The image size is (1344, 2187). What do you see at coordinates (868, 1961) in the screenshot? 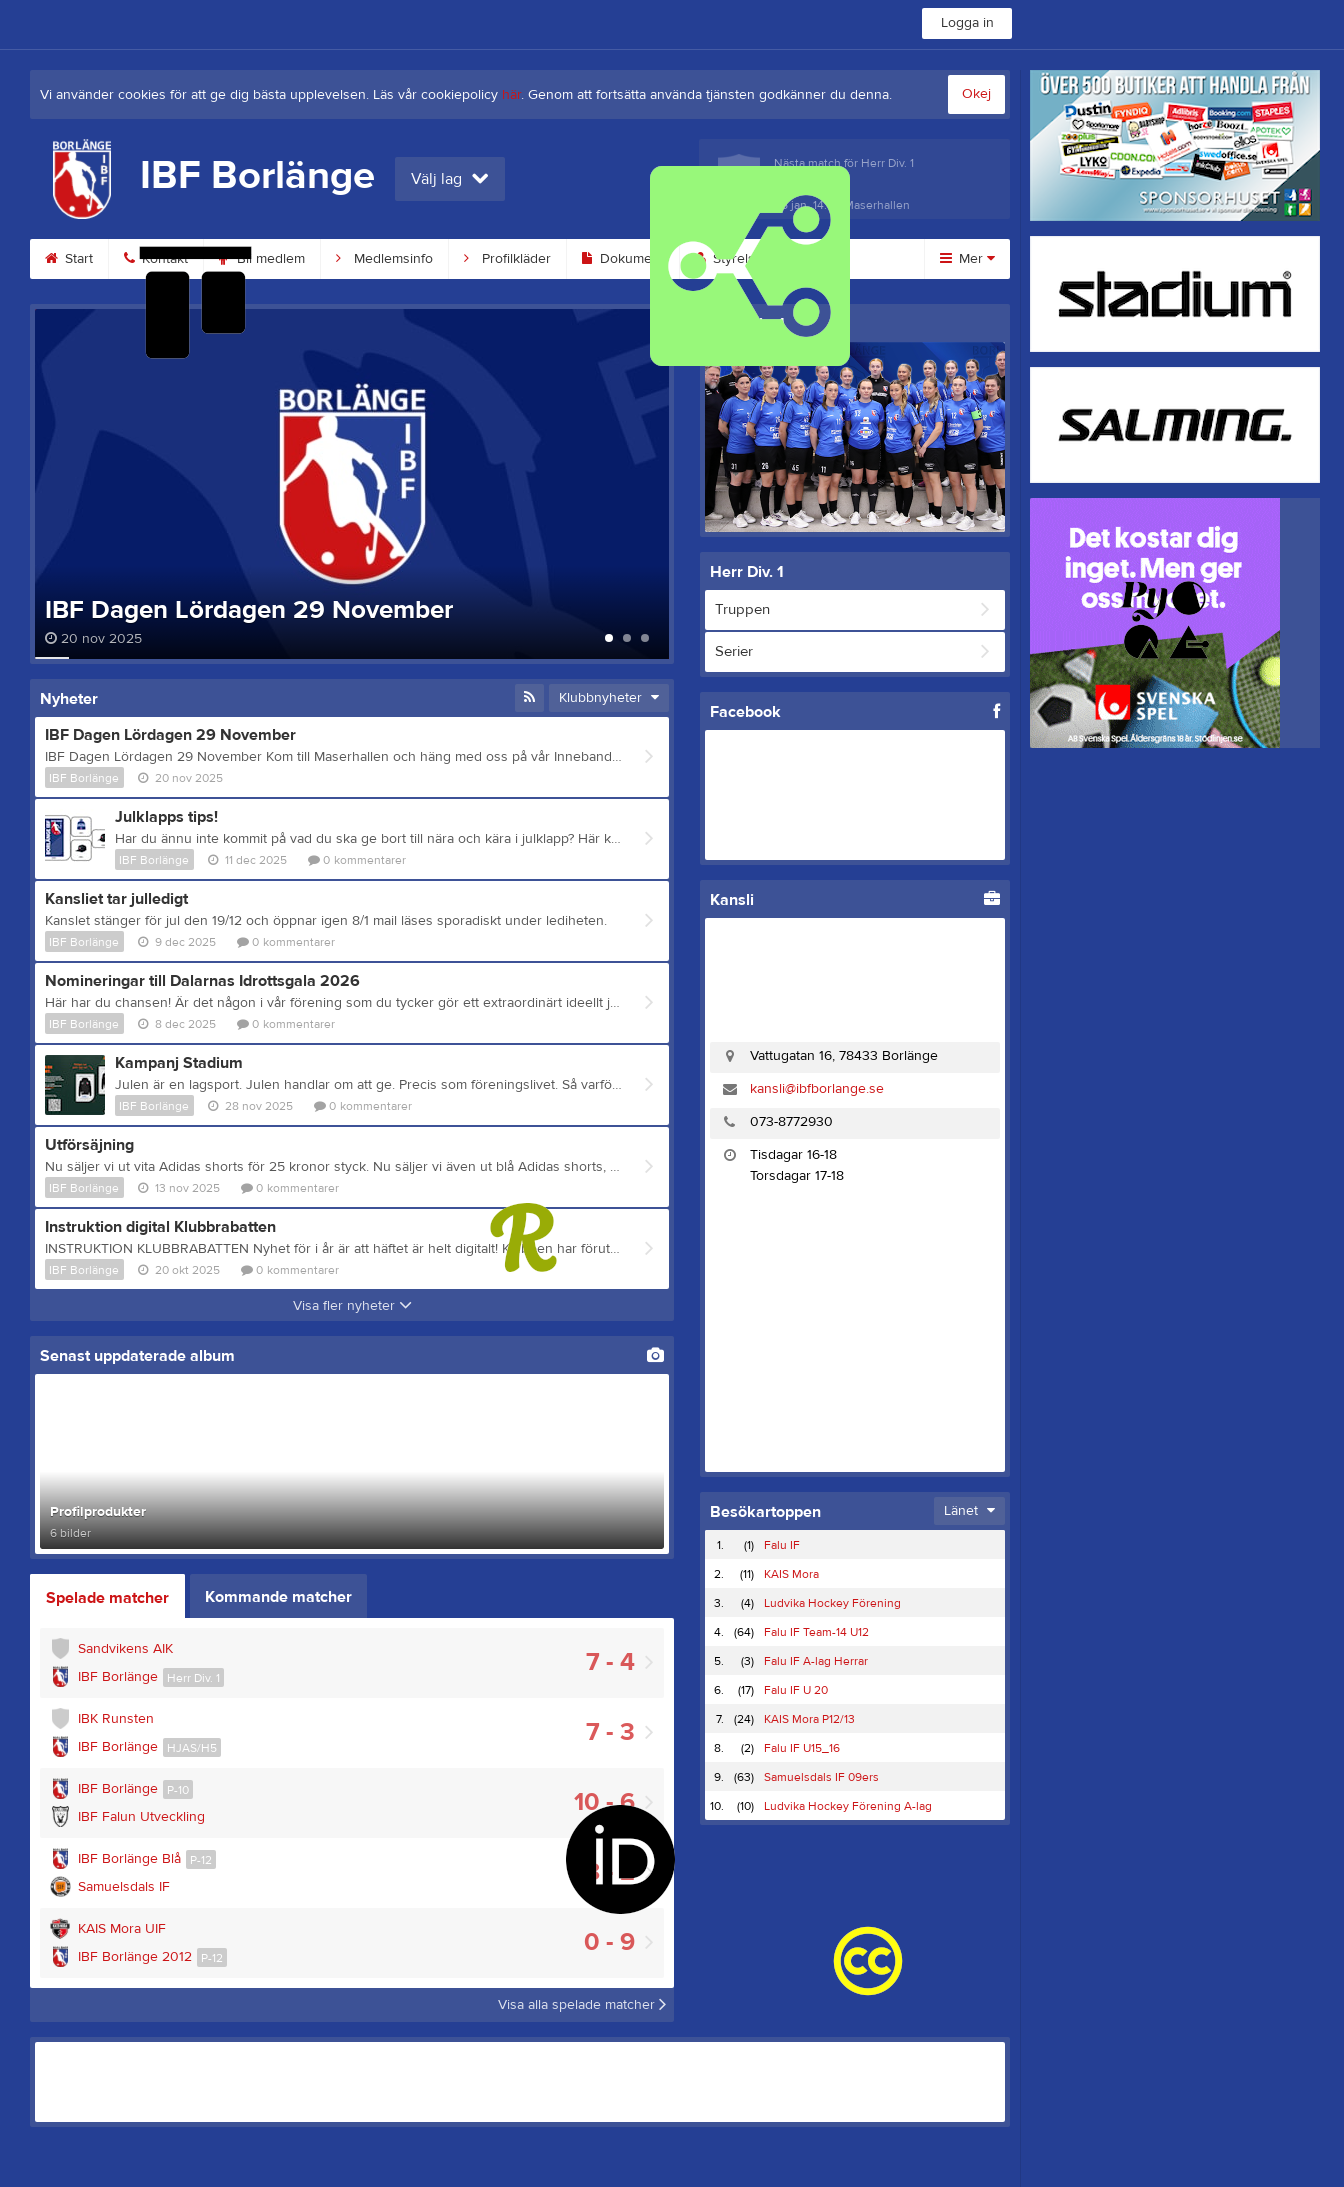
I see `indicates content is licensed under creative commons` at bounding box center [868, 1961].